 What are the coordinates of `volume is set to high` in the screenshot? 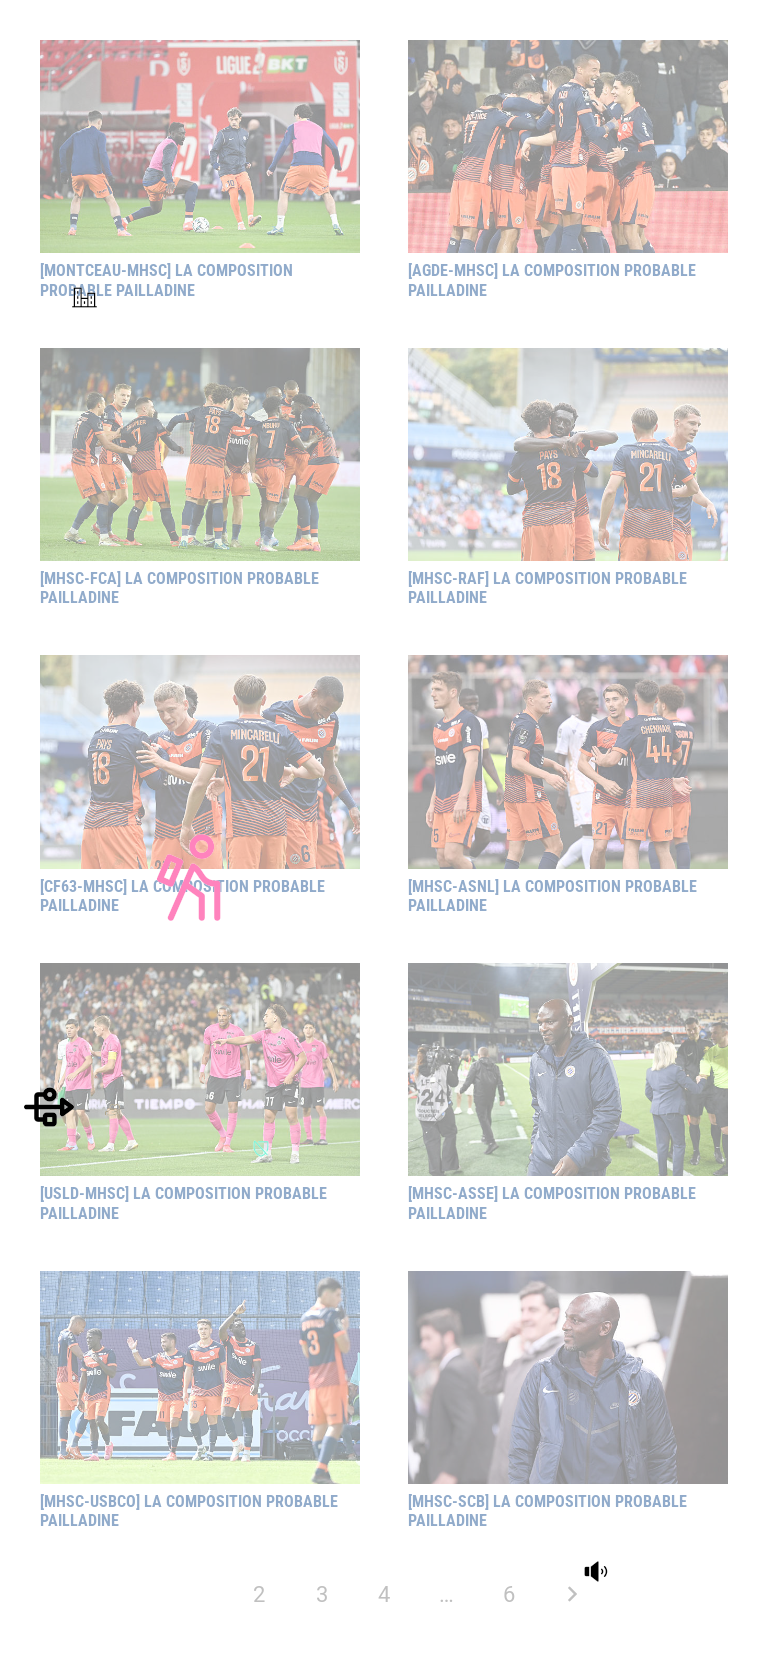 It's located at (595, 1571).